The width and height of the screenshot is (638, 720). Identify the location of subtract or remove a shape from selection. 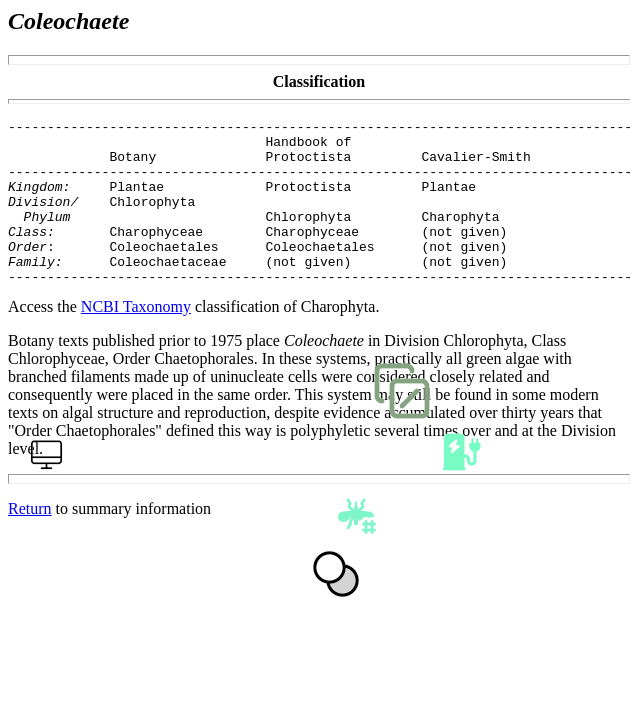
(336, 574).